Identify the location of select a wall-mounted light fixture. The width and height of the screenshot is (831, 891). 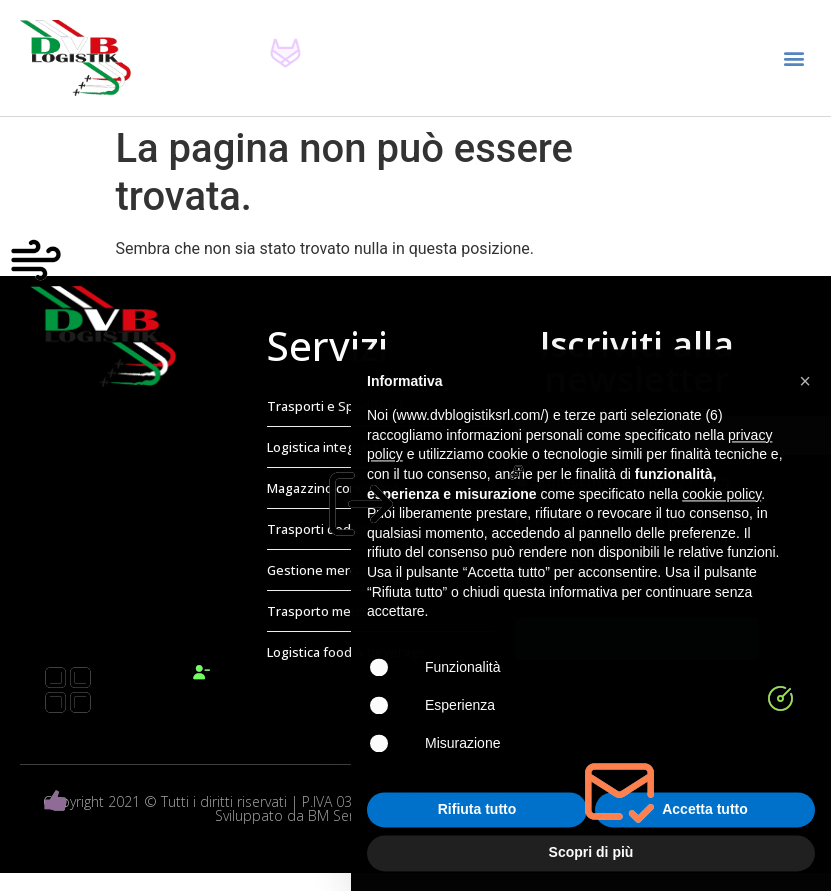
(517, 472).